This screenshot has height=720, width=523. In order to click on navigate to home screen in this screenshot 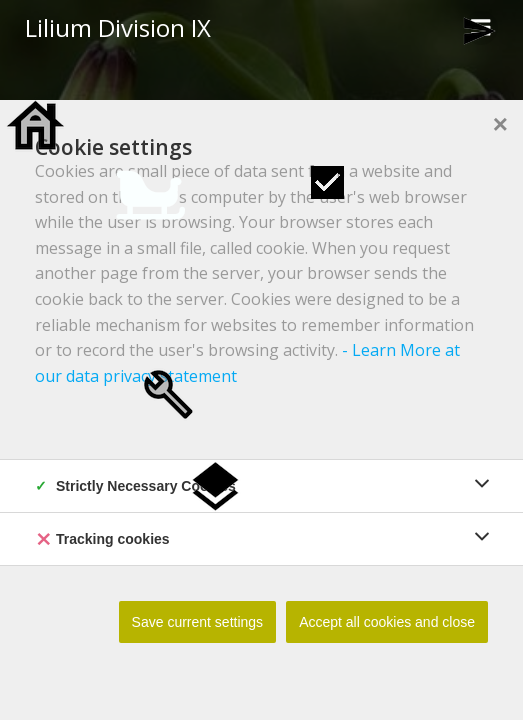, I will do `click(35, 126)`.